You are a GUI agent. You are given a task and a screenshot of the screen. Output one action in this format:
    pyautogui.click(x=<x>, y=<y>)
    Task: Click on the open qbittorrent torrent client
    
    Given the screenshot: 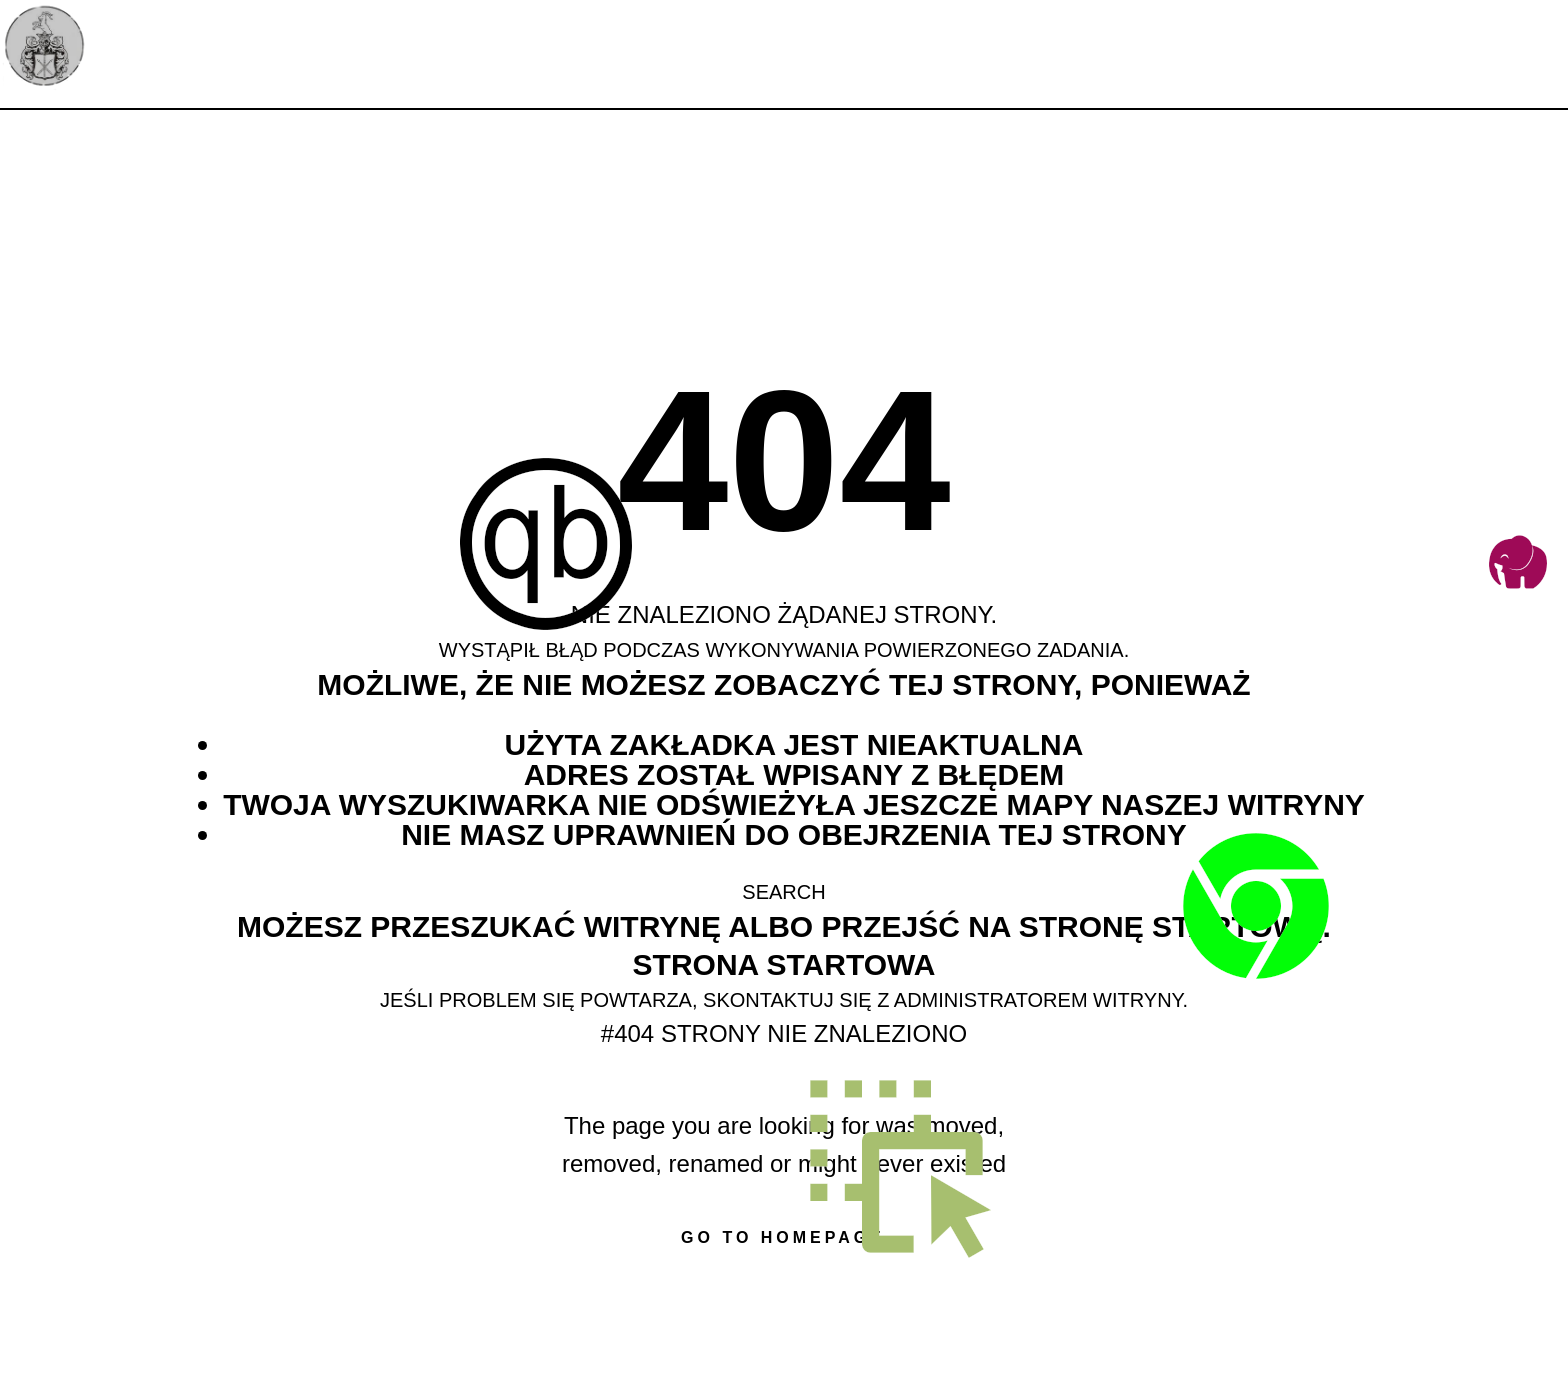 What is the action you would take?
    pyautogui.click(x=546, y=544)
    